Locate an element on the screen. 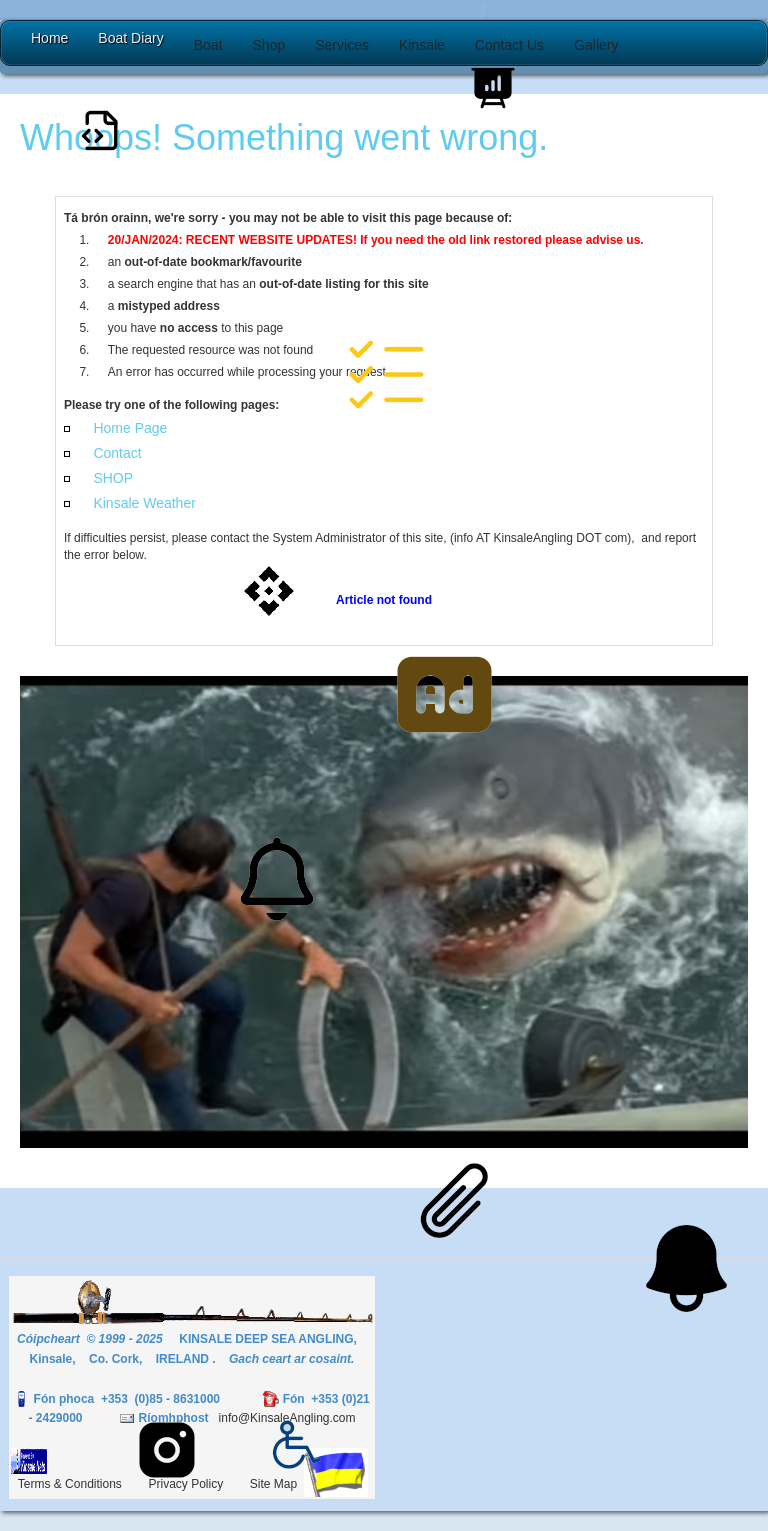 The height and width of the screenshot is (1531, 768). access API settings or configuration is located at coordinates (269, 591).